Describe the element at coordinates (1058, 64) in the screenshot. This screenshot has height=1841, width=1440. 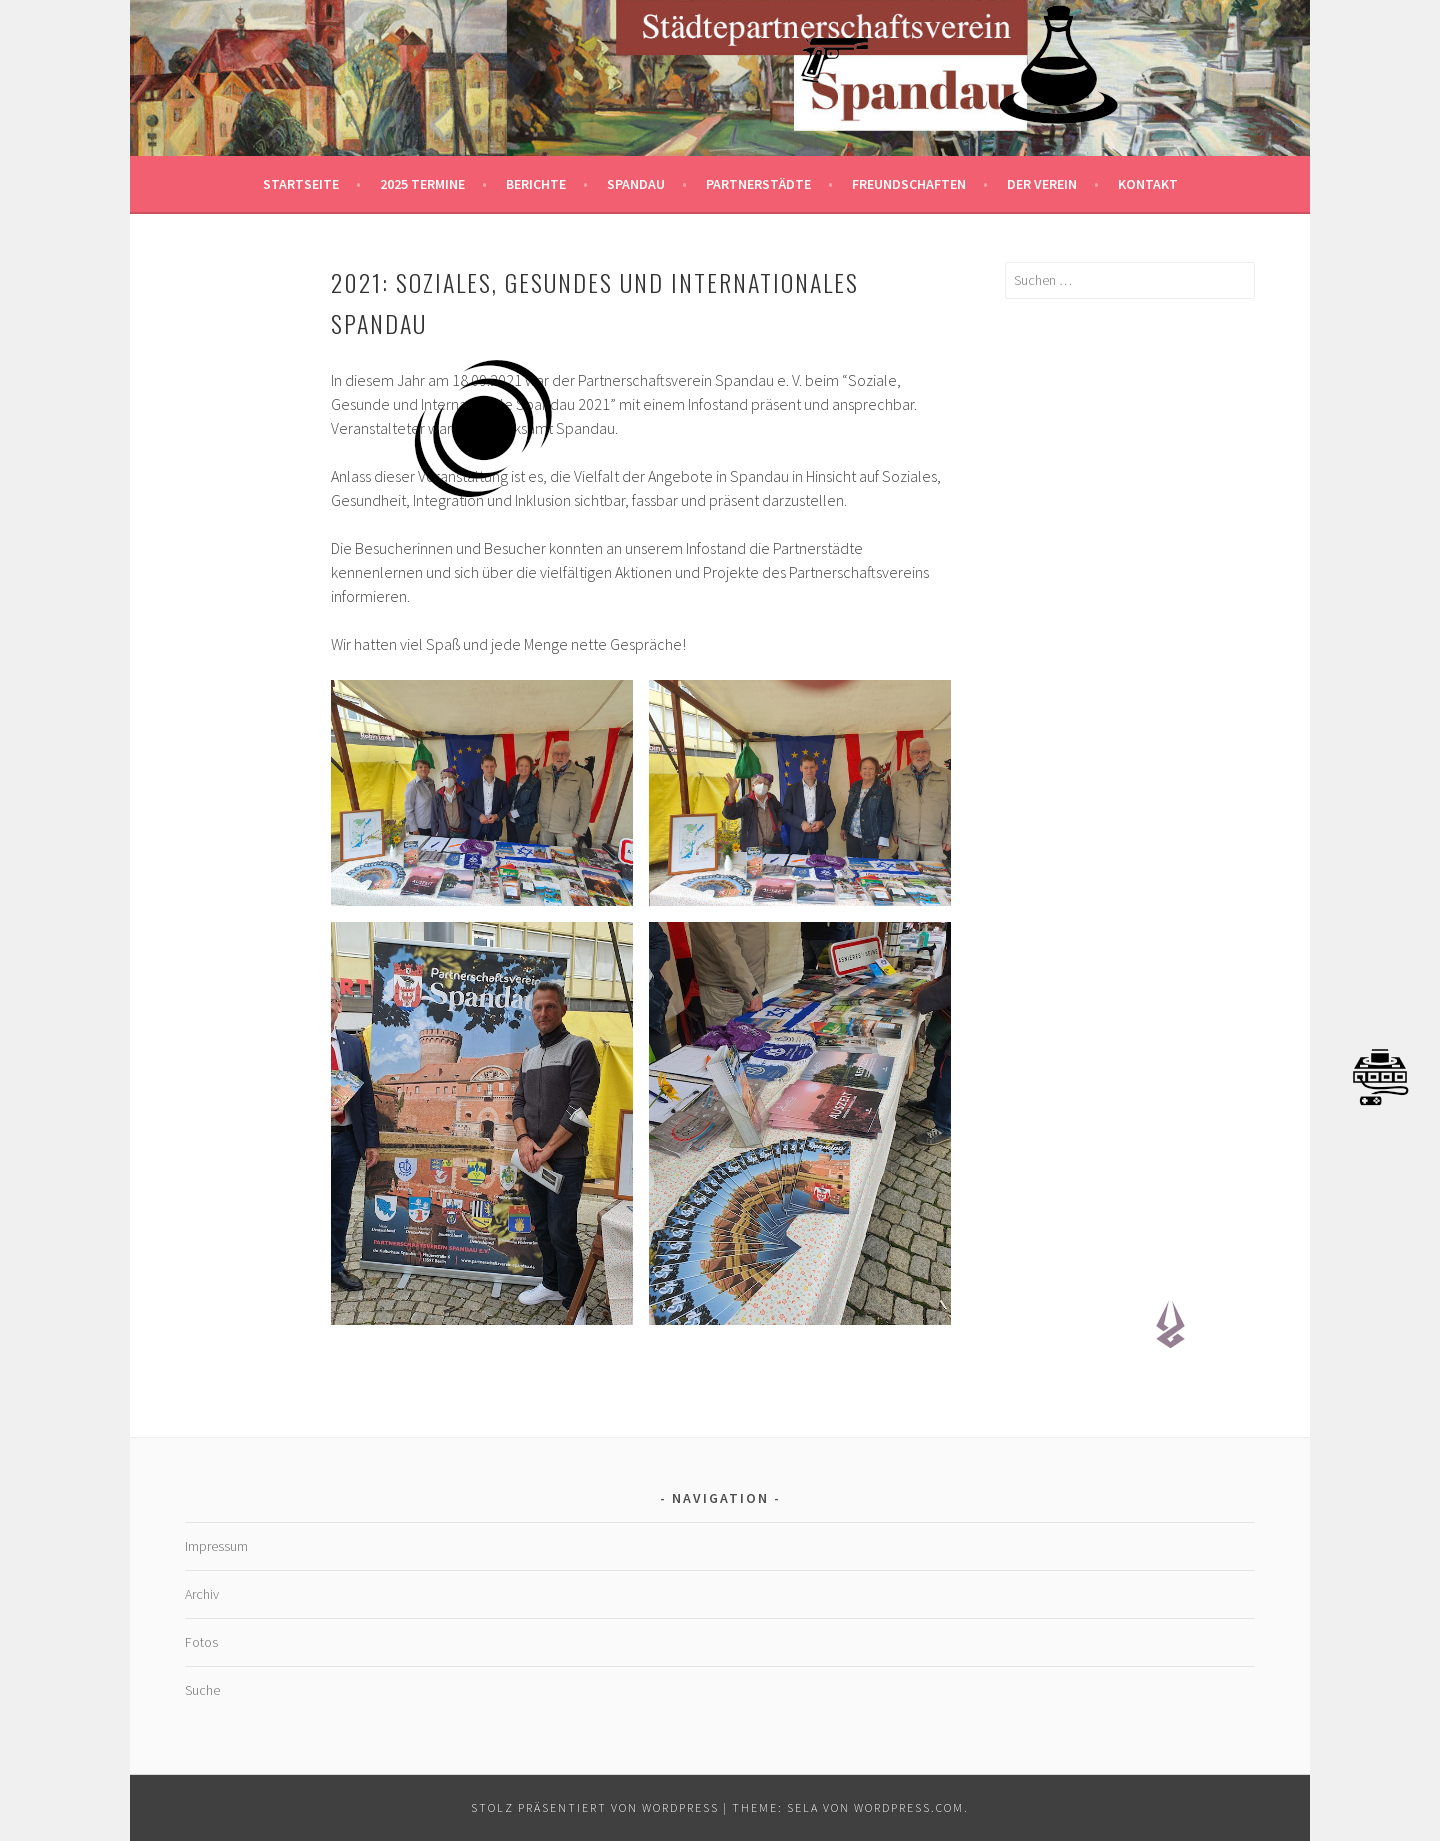
I see `use a potion item from inventory` at that location.